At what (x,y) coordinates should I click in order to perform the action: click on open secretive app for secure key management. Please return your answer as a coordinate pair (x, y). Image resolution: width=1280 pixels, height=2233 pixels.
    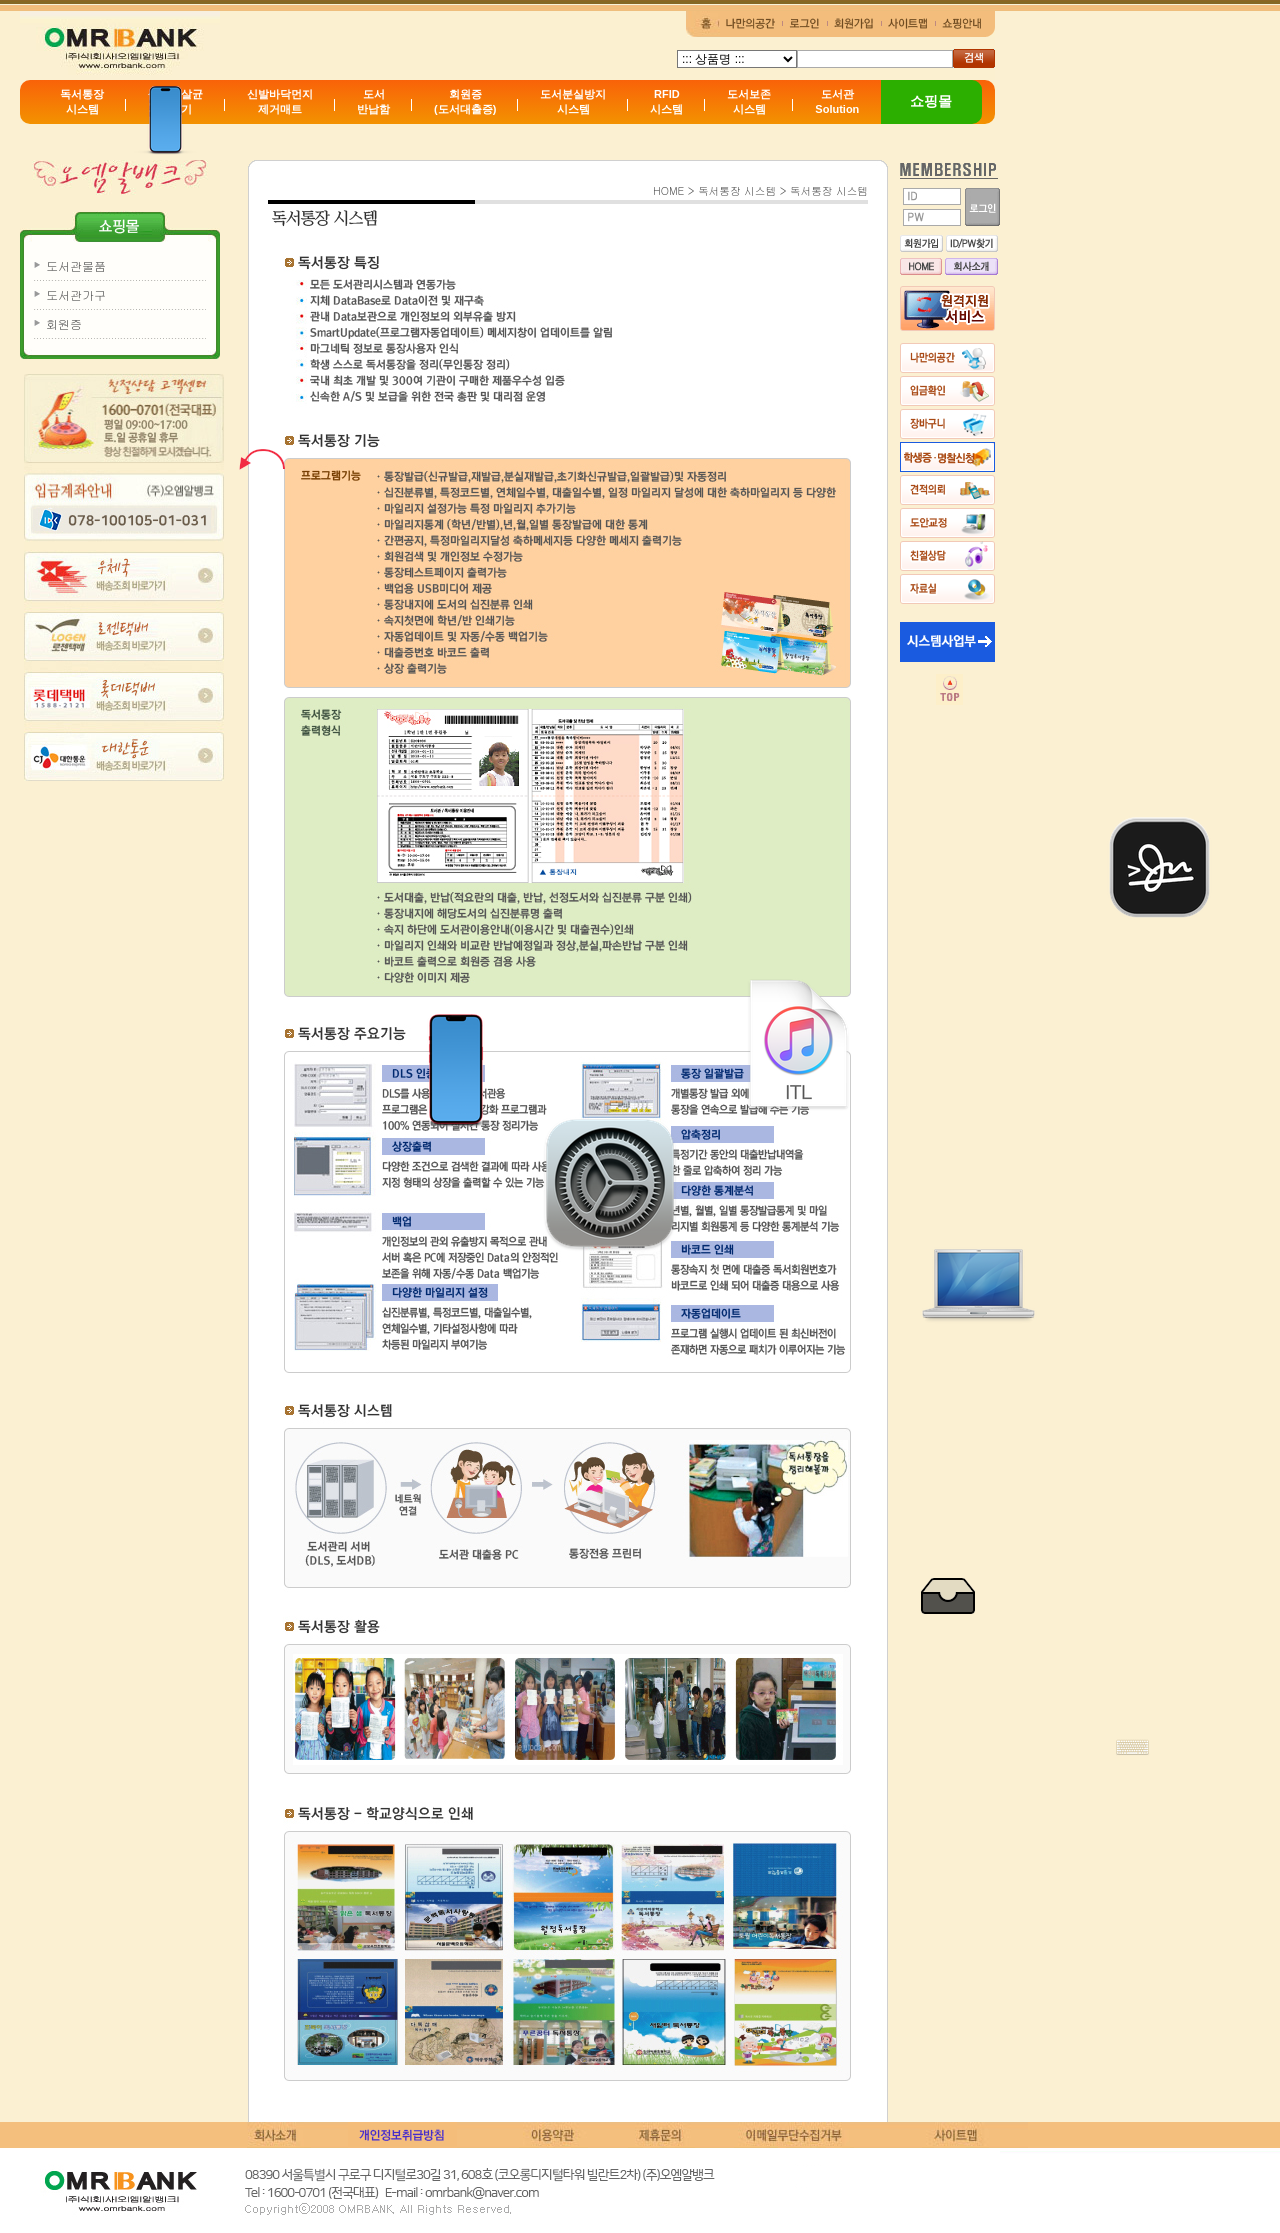
    Looking at the image, I should click on (1159, 867).